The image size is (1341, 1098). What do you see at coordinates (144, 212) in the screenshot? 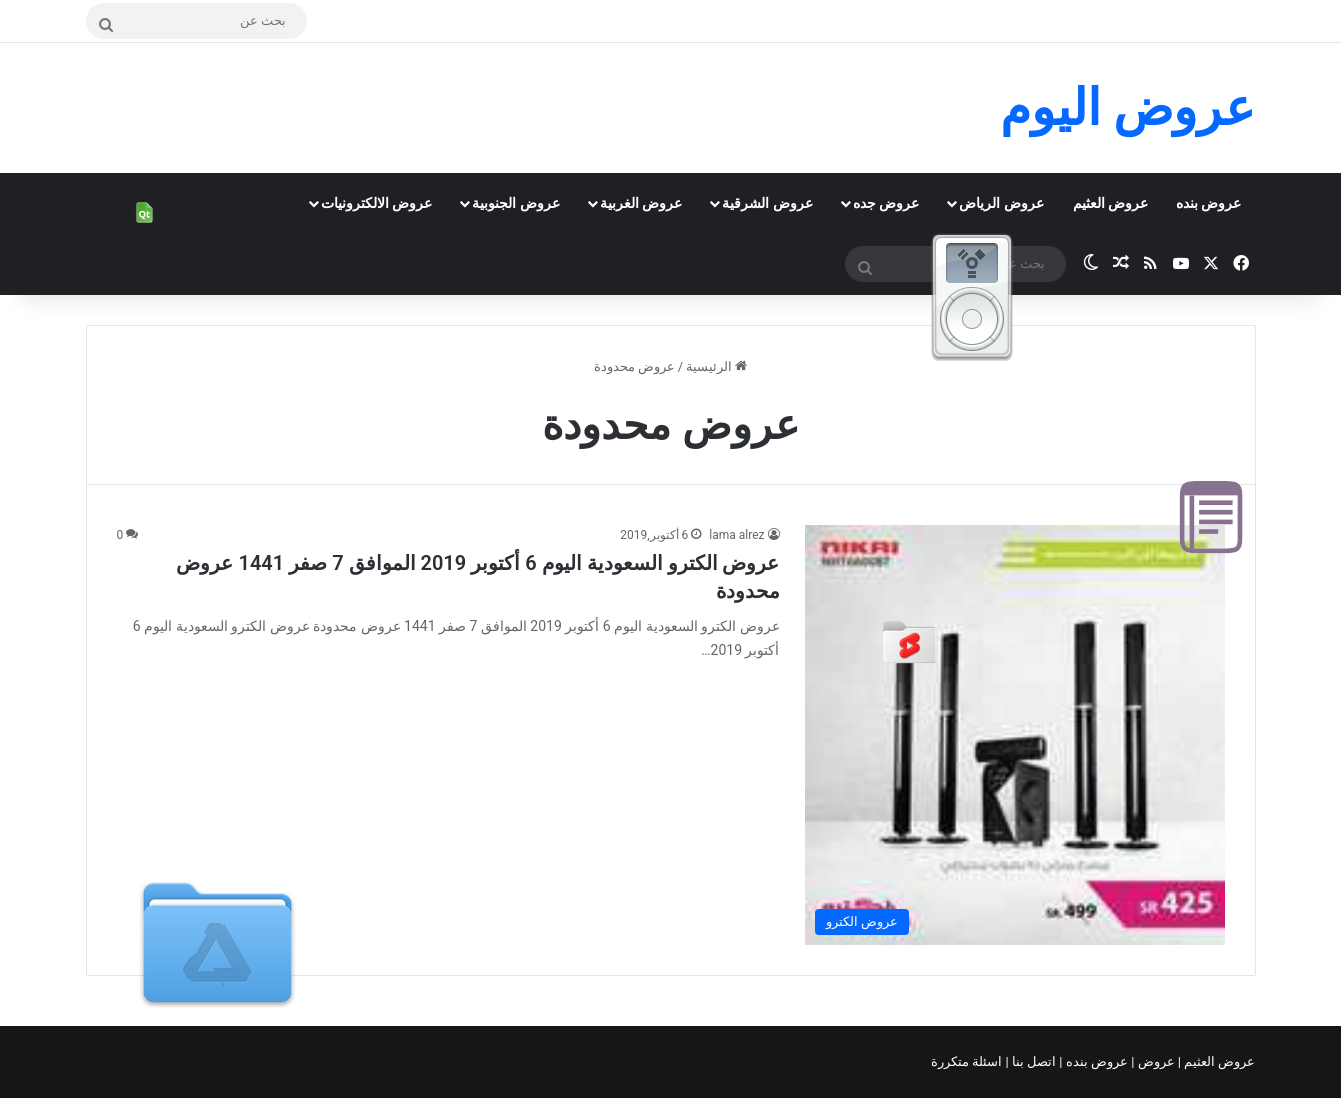
I see `a QML source code file` at bounding box center [144, 212].